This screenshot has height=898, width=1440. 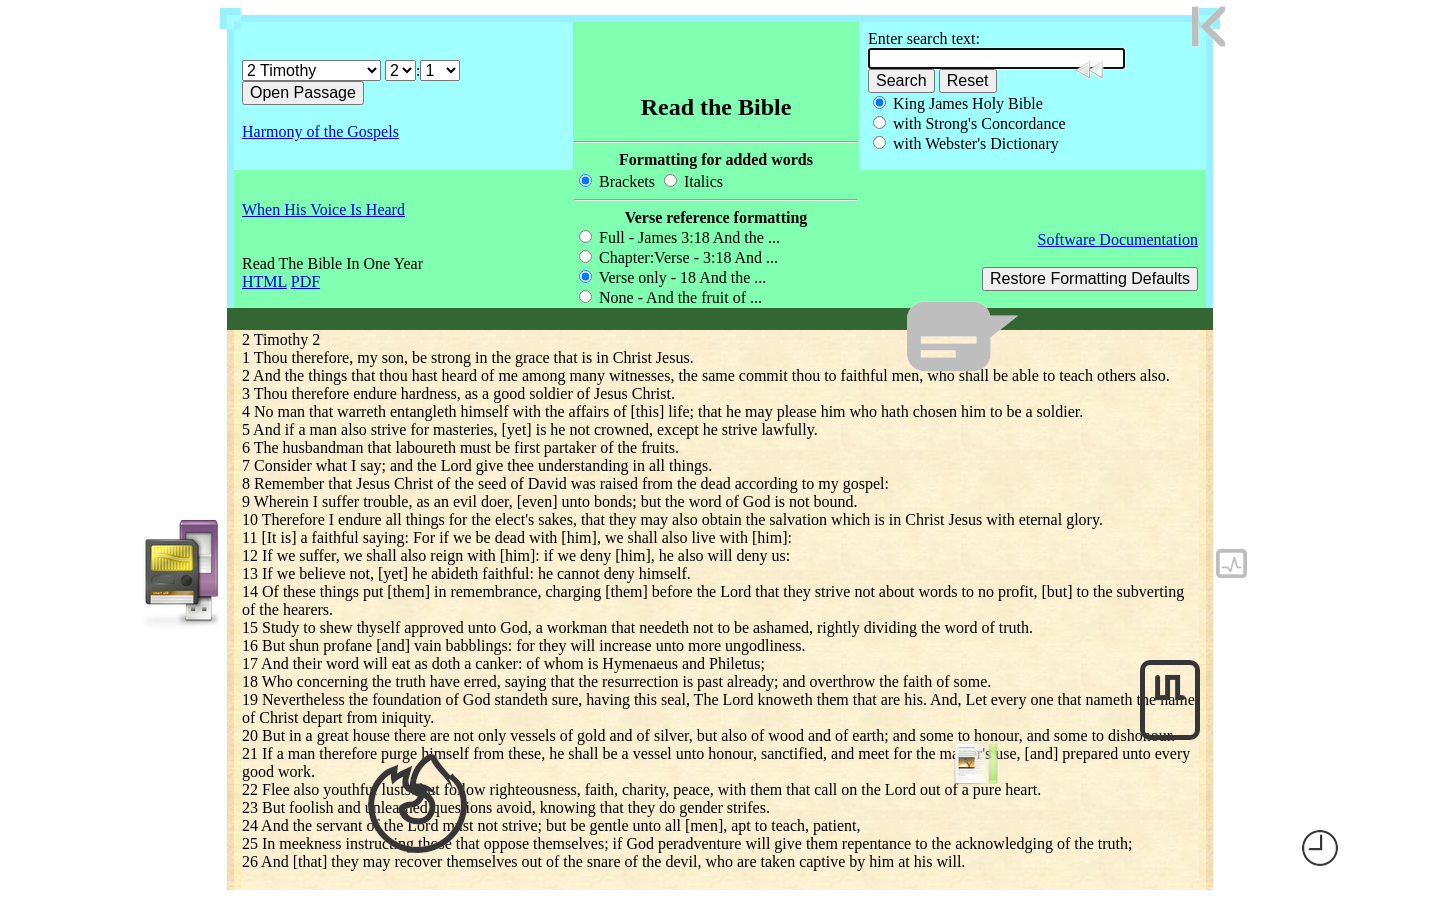 I want to click on open firefox browser, so click(x=417, y=803).